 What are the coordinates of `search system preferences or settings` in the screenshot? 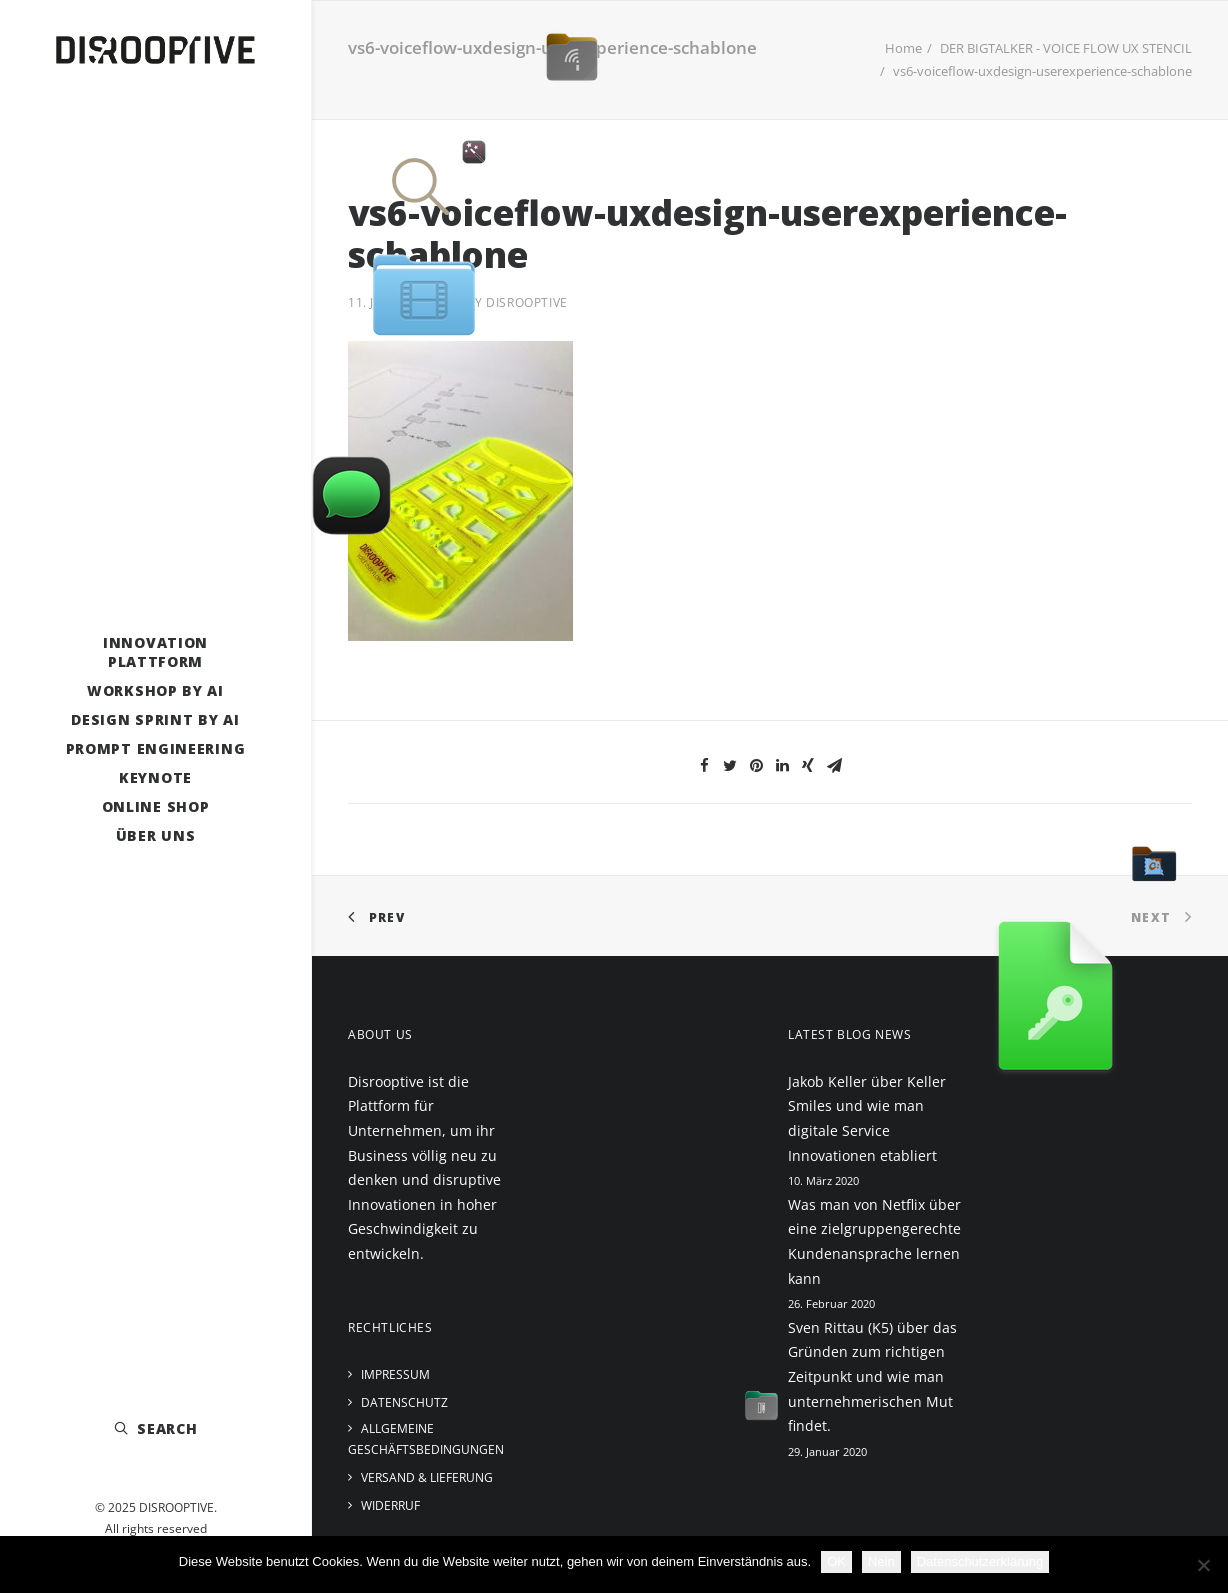 It's located at (420, 186).